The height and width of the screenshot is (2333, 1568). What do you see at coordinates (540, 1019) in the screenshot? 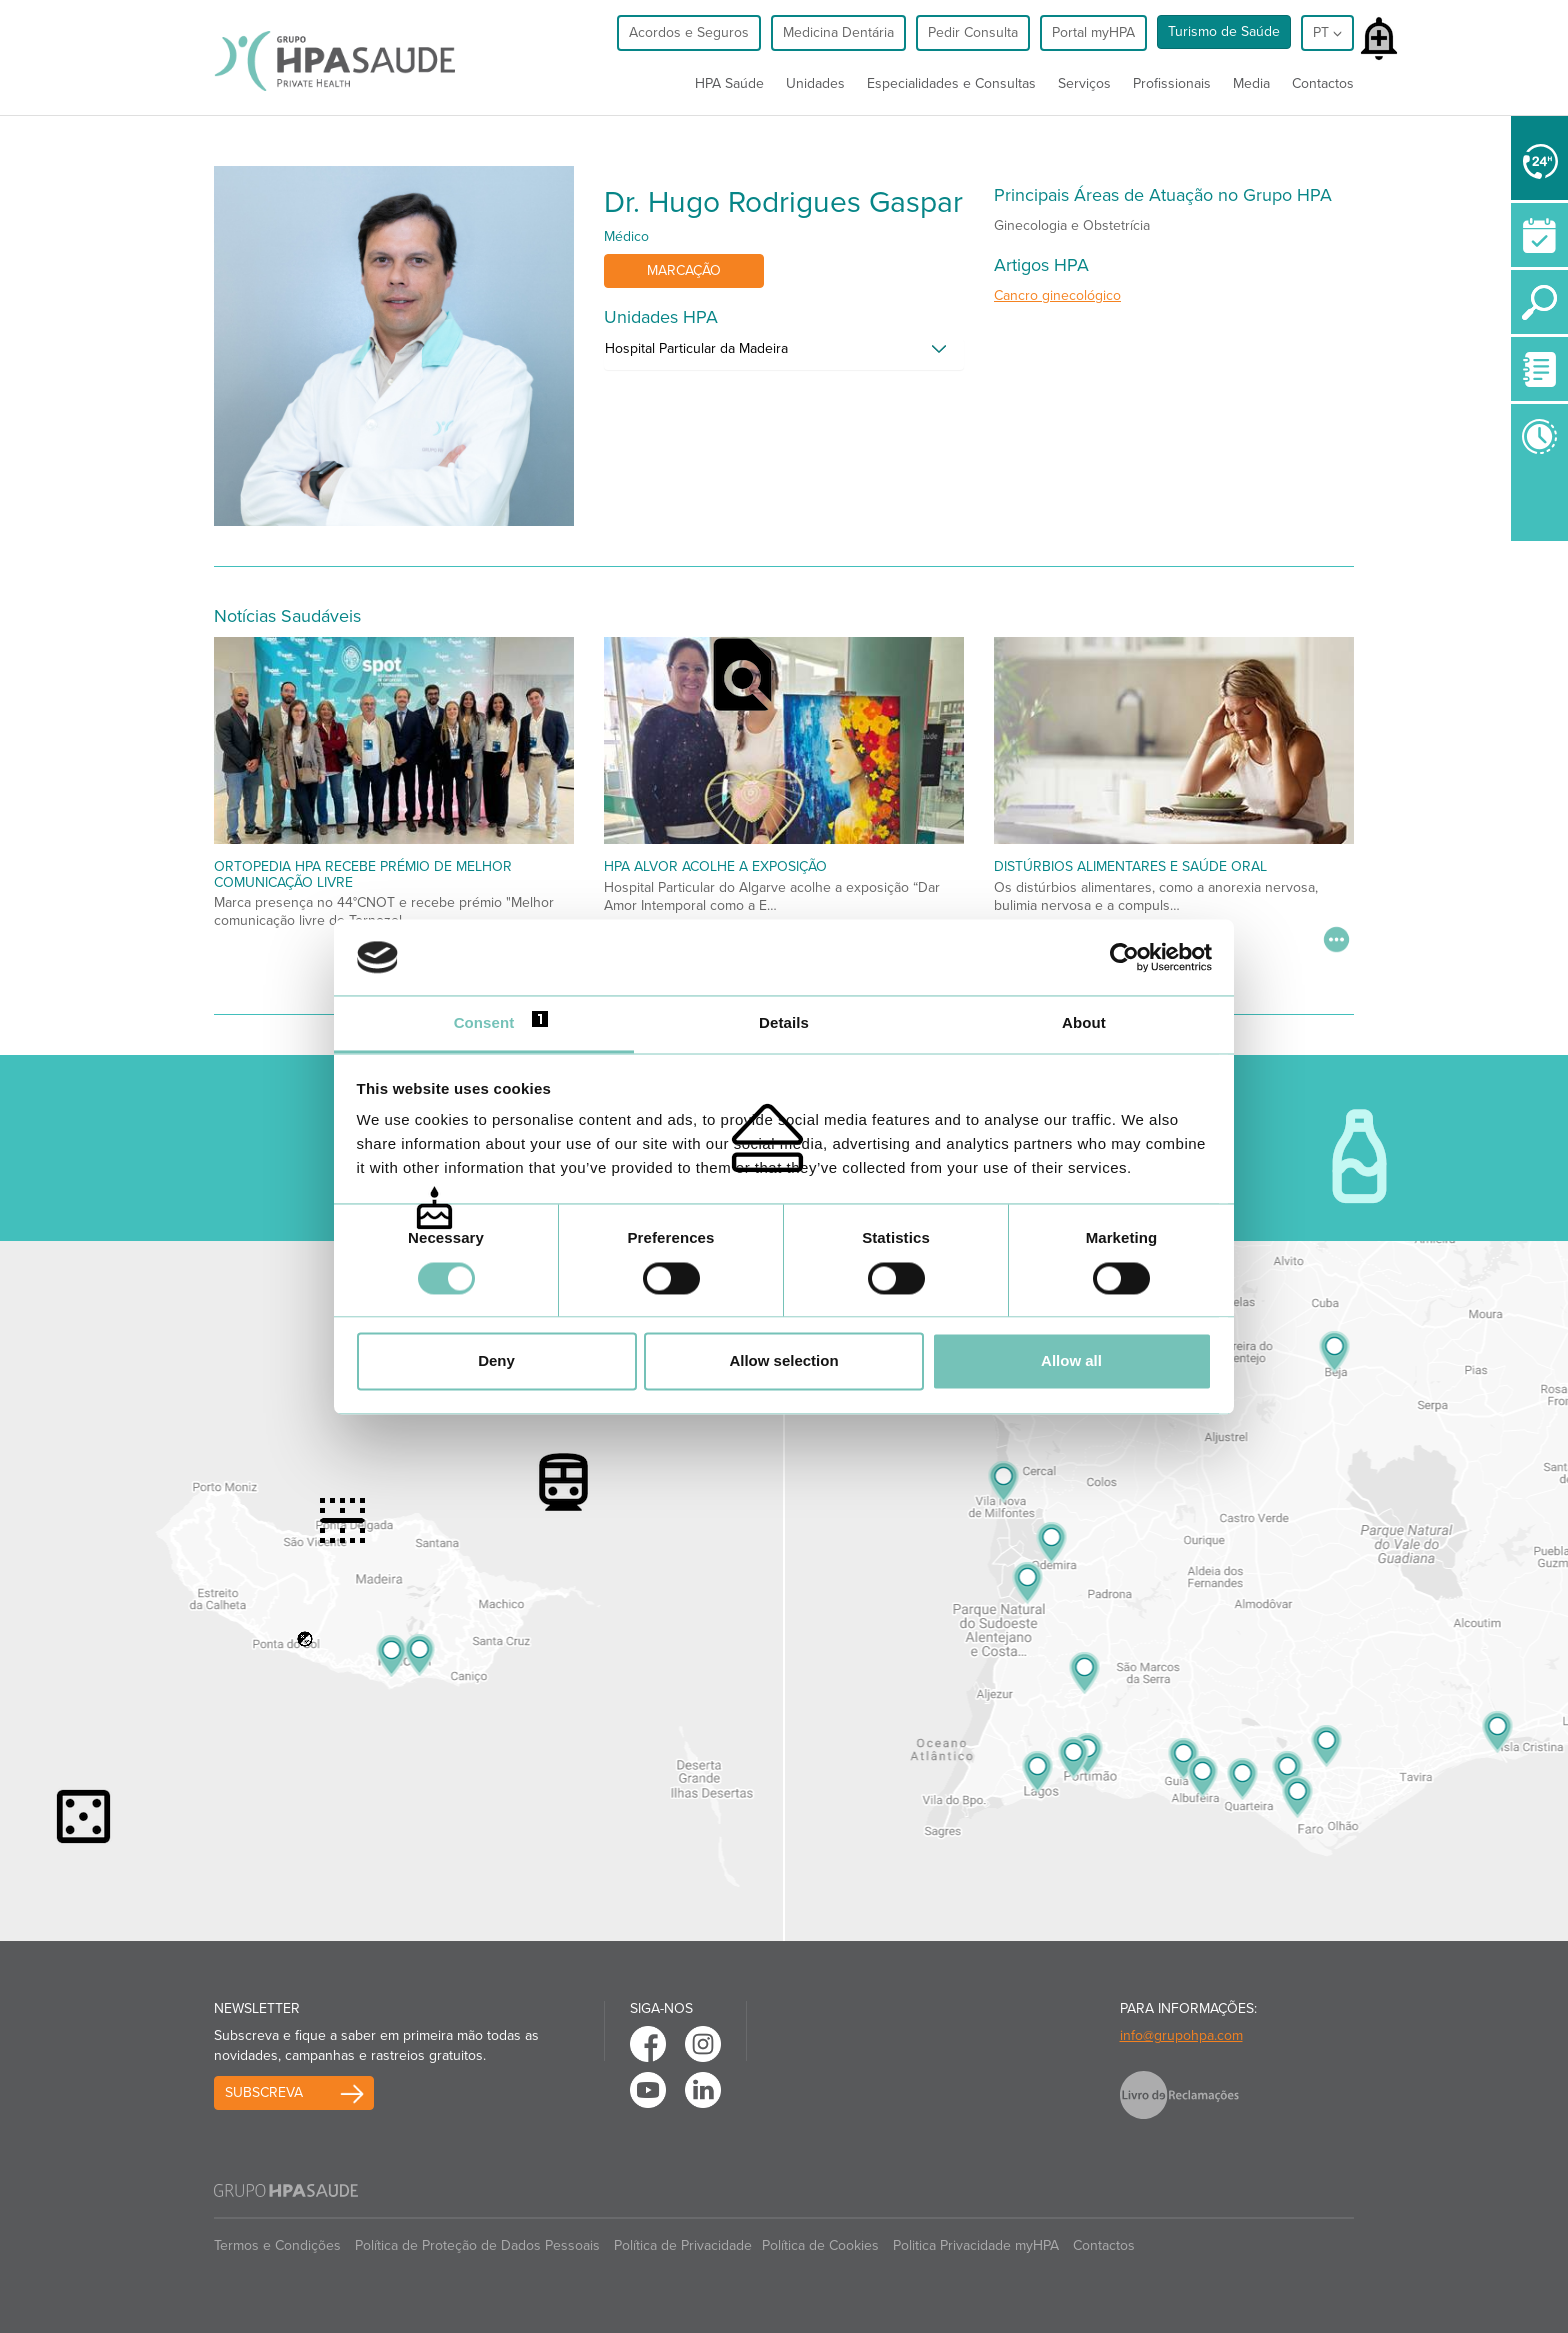
I see `select option one or first item` at bounding box center [540, 1019].